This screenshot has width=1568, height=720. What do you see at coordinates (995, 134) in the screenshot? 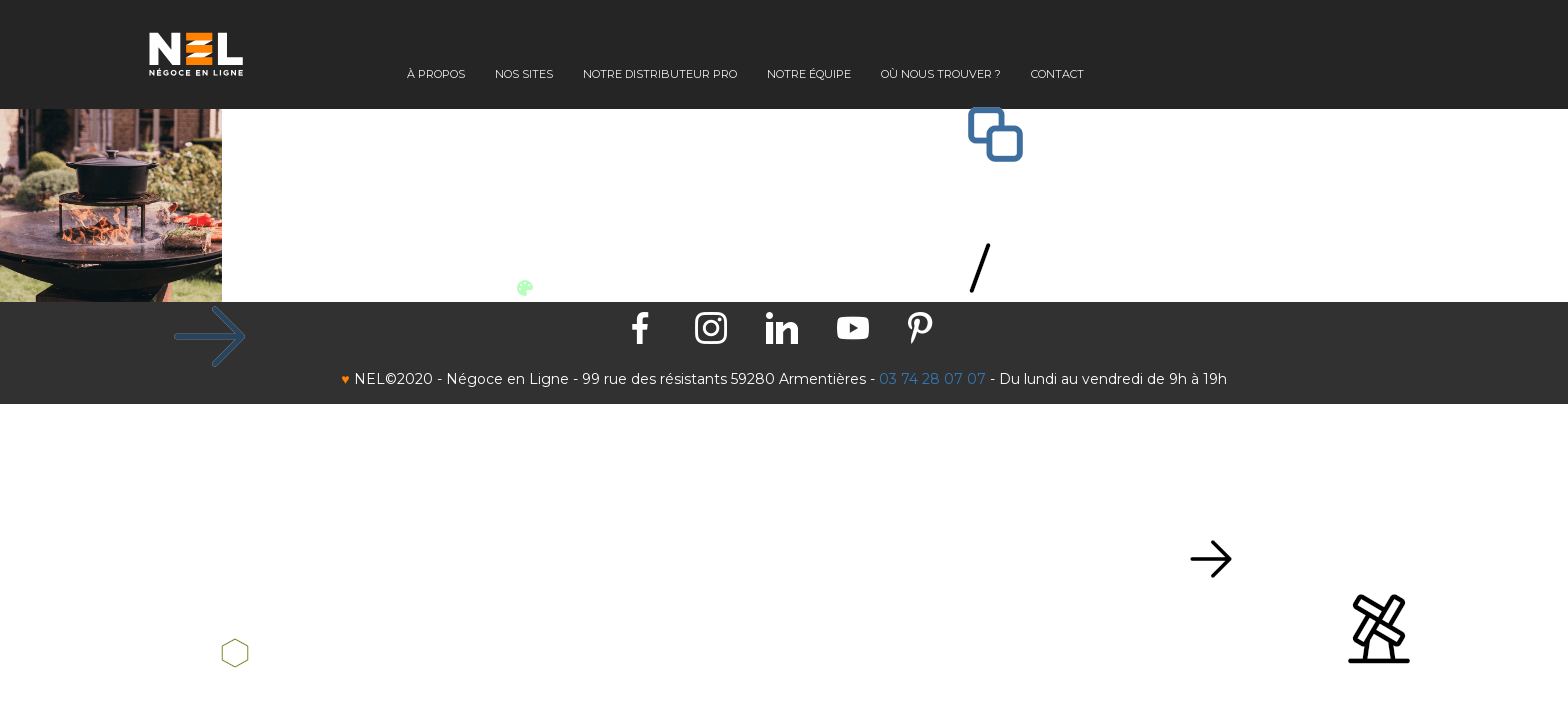
I see `copy to clipboard` at bounding box center [995, 134].